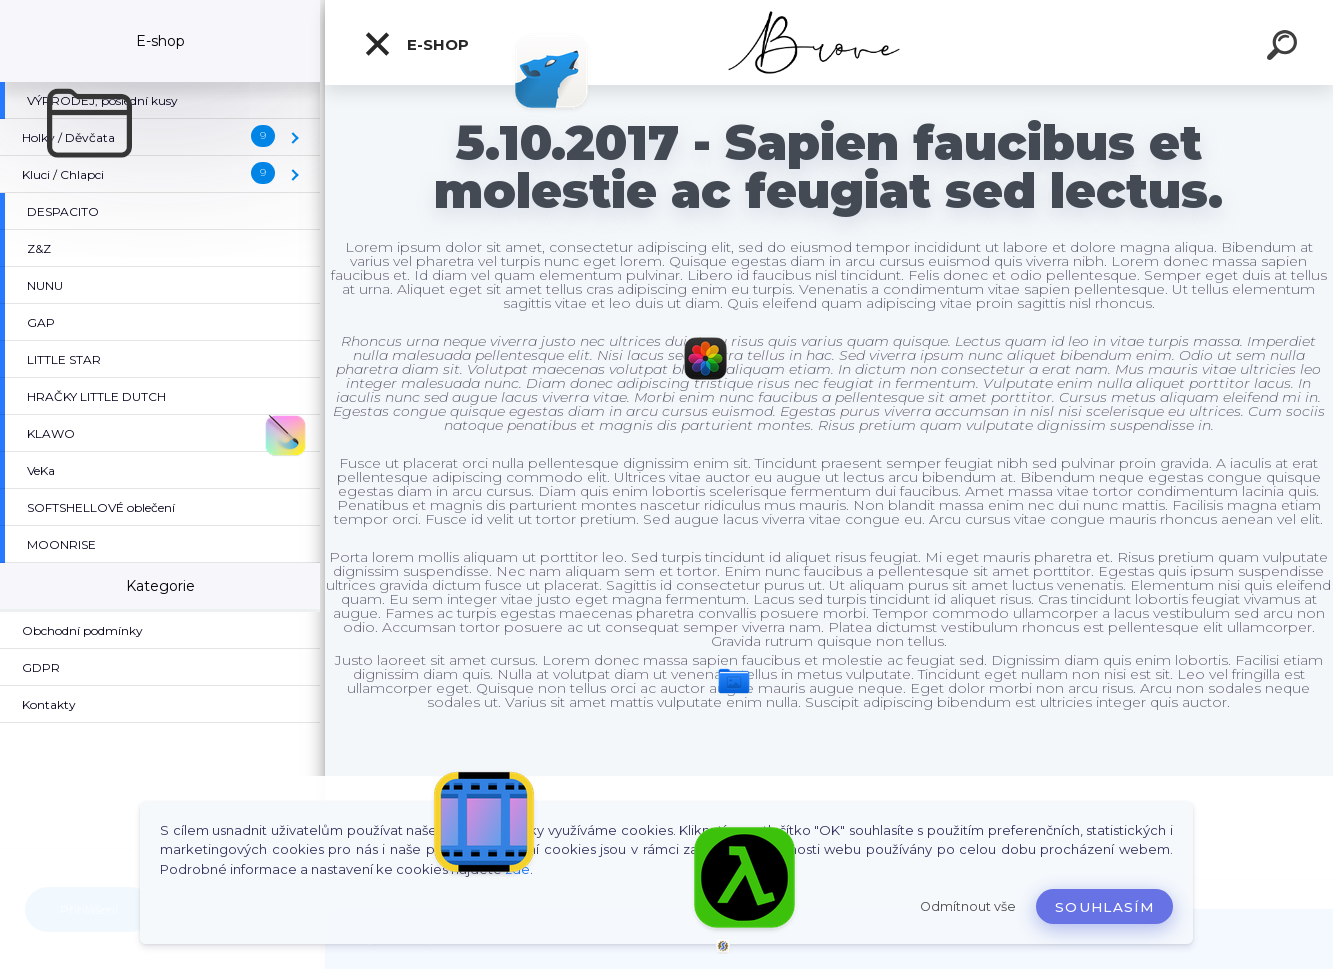 This screenshot has height=969, width=1333. Describe the element at coordinates (285, 435) in the screenshot. I see `open krita digital painting application` at that location.